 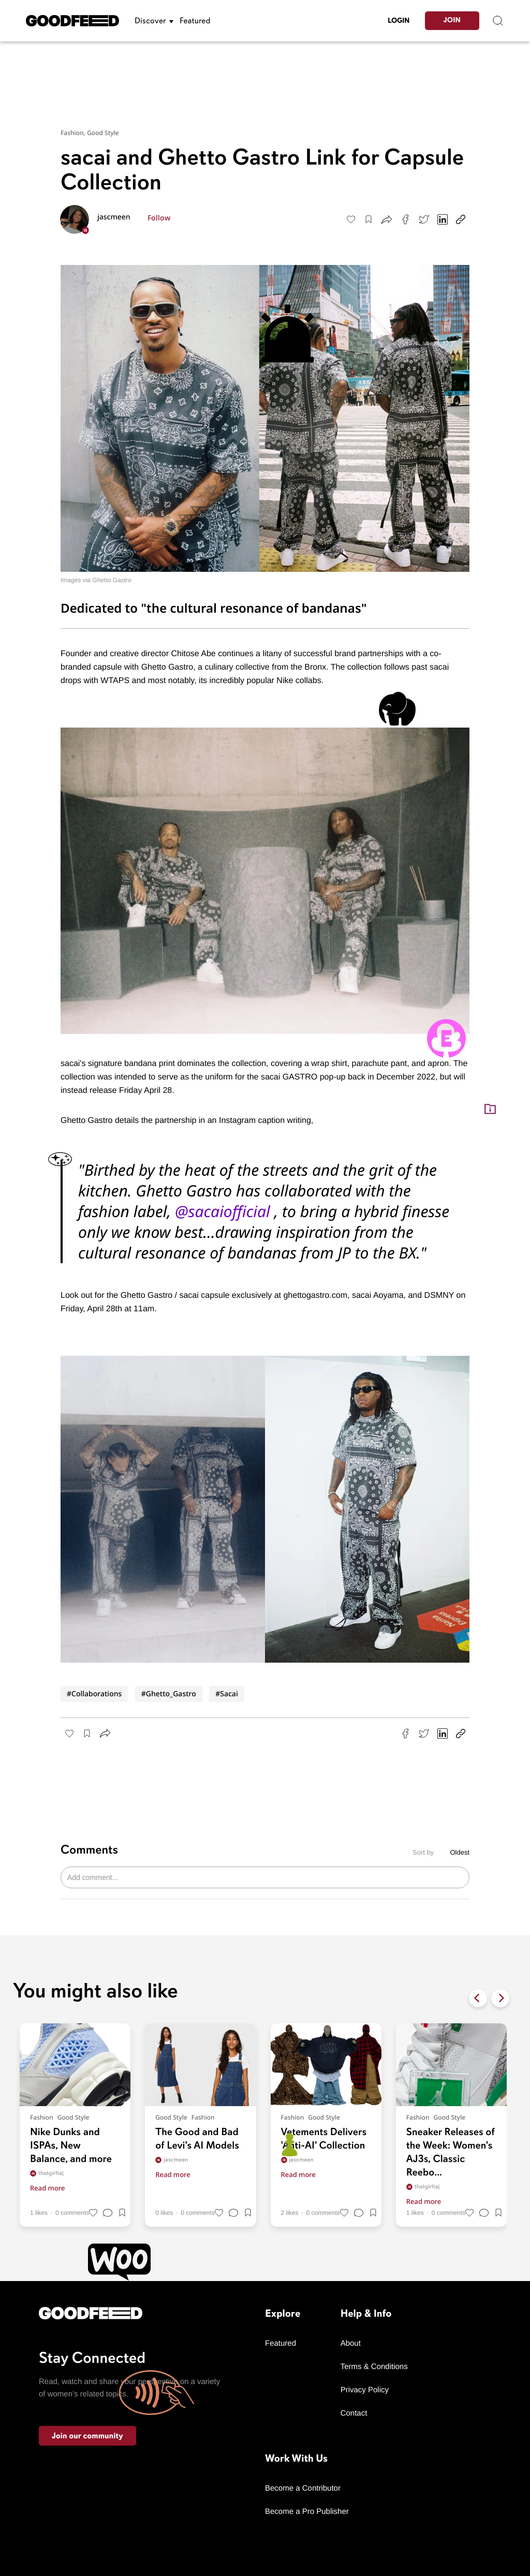 What do you see at coordinates (60, 1159) in the screenshot?
I see `Subaru brand logo` at bounding box center [60, 1159].